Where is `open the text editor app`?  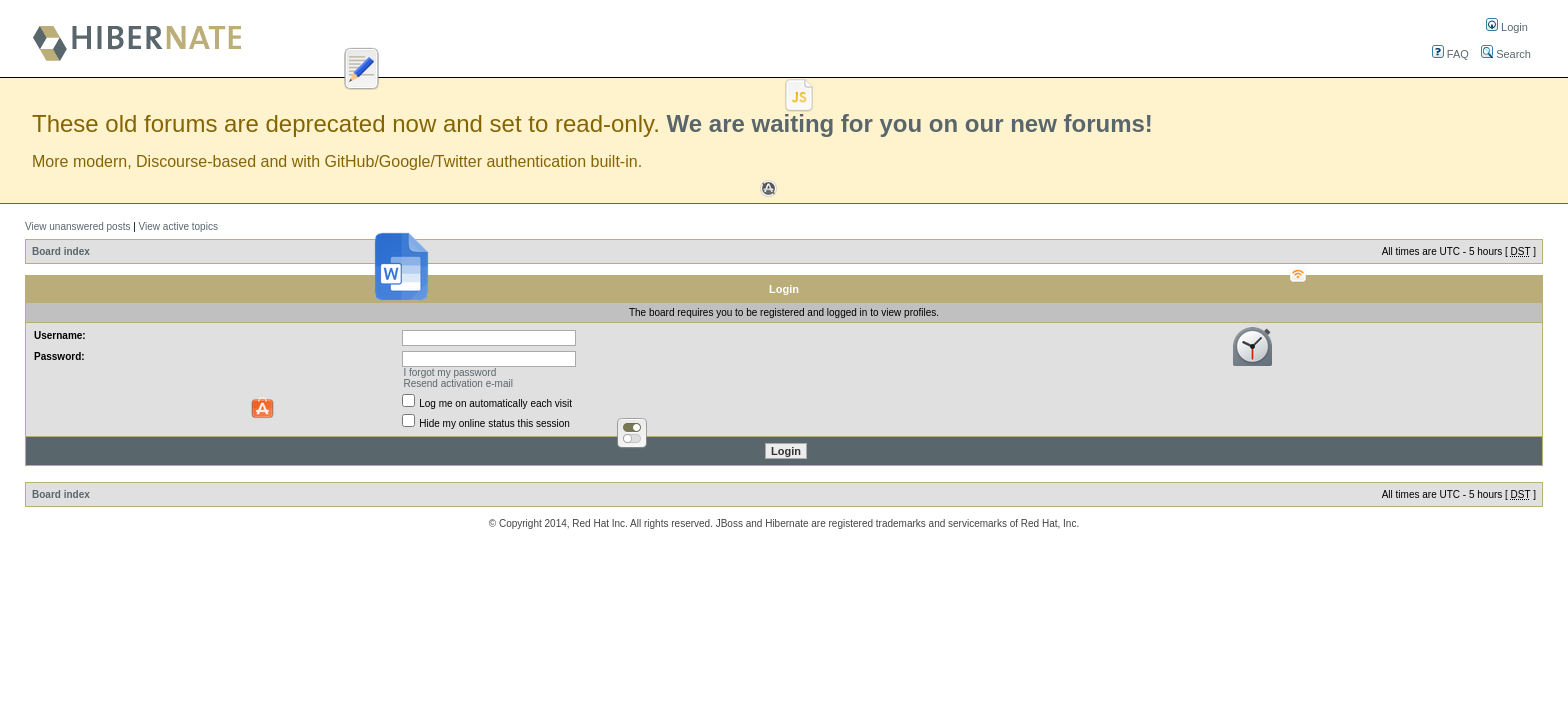
open the text editor app is located at coordinates (361, 68).